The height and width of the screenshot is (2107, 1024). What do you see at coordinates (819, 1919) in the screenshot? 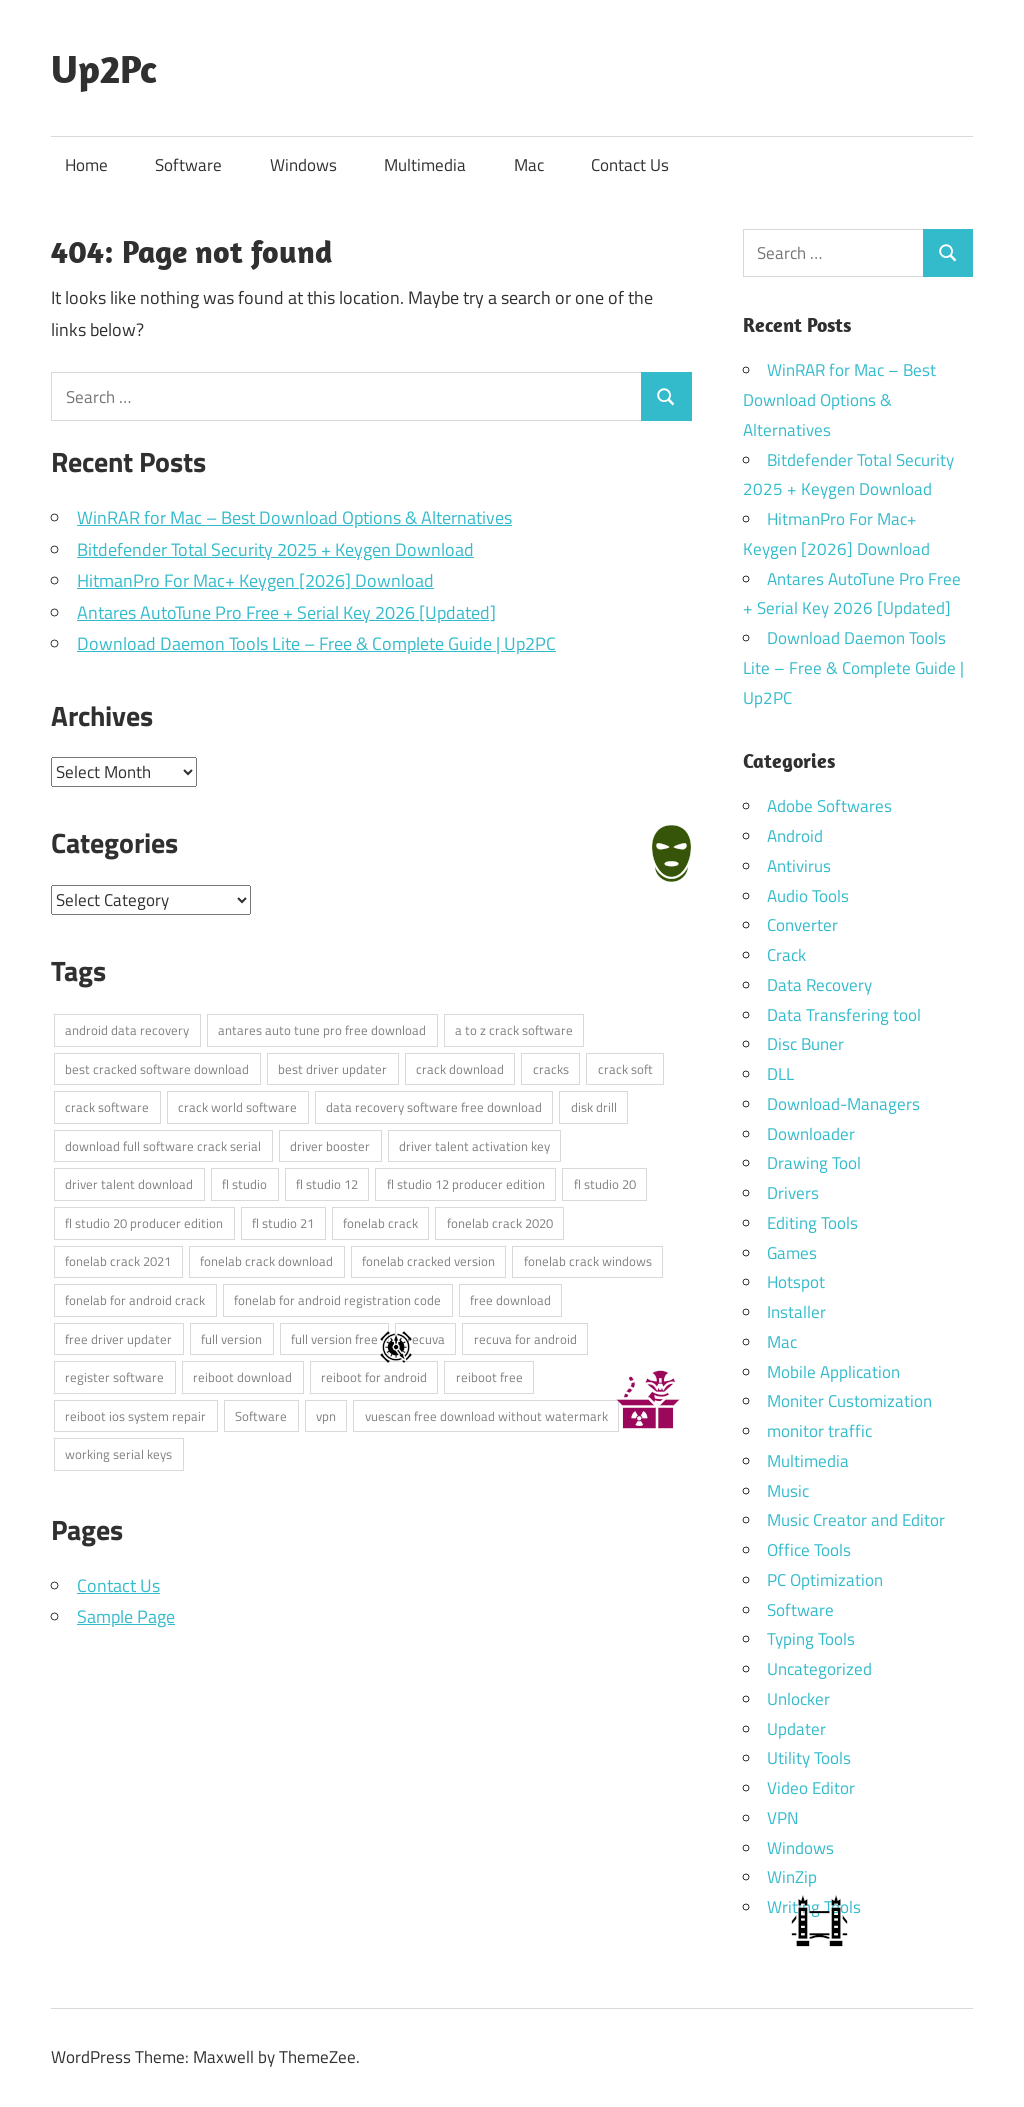
I see `view London landmarks or attractions` at bounding box center [819, 1919].